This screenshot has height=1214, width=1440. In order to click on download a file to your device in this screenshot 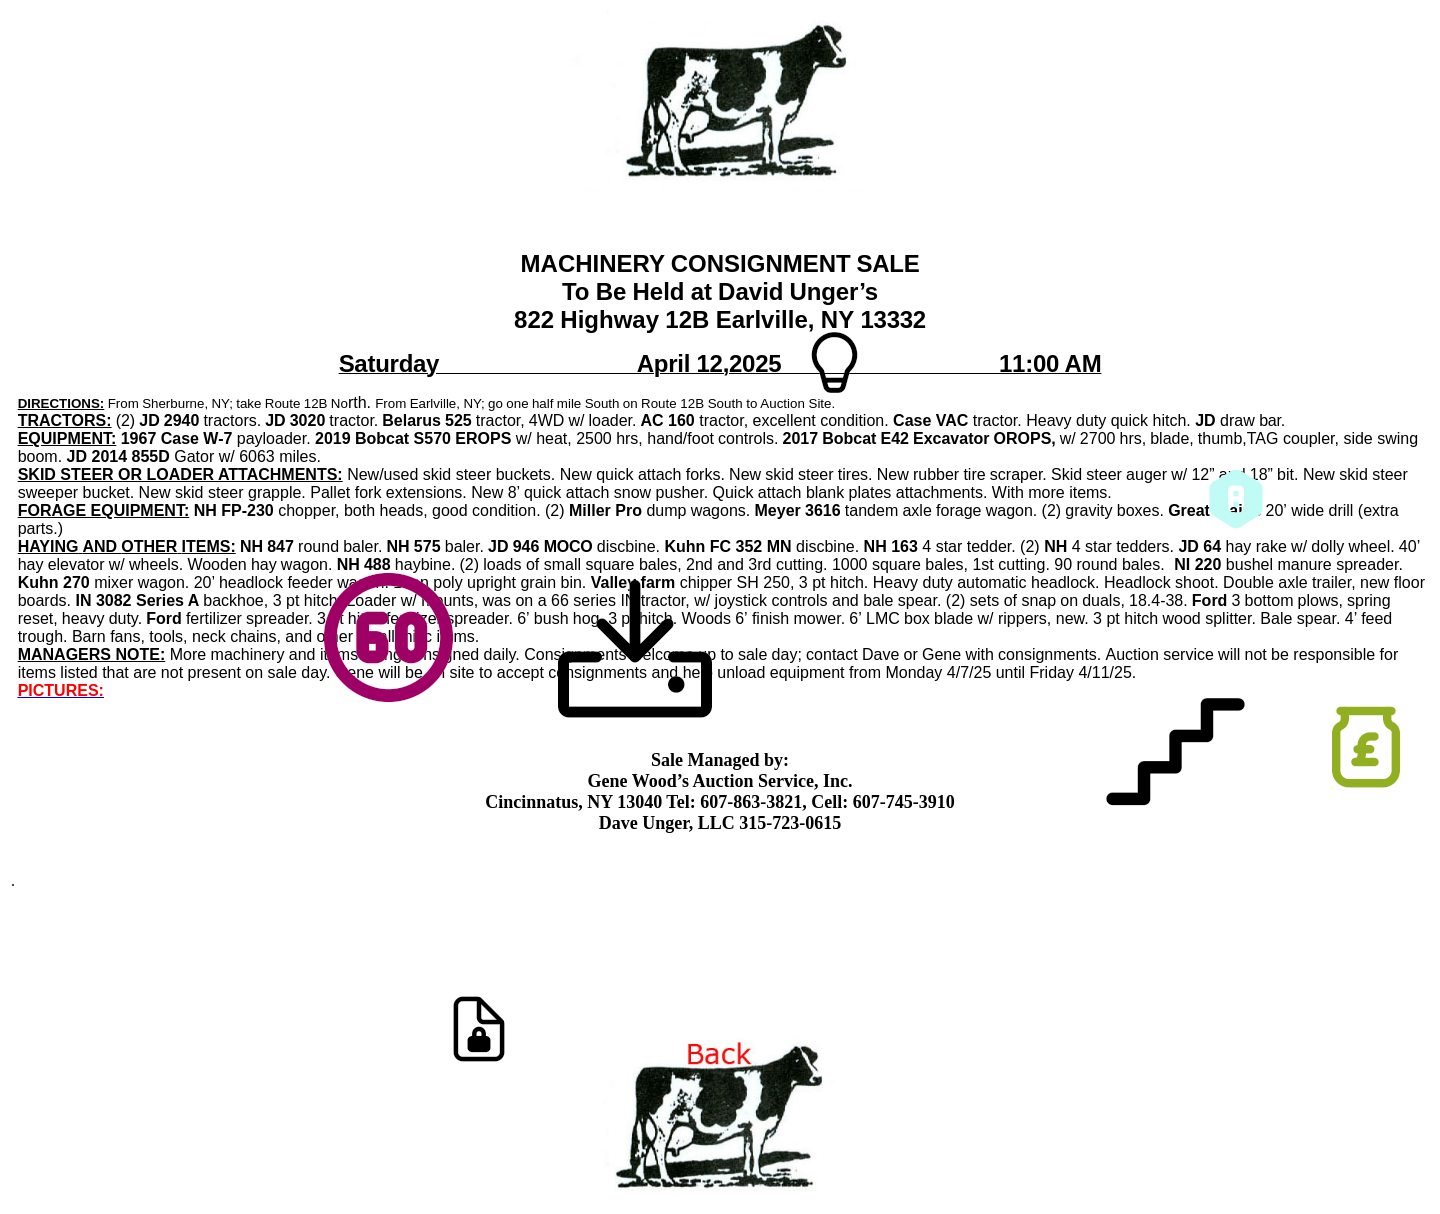, I will do `click(635, 657)`.